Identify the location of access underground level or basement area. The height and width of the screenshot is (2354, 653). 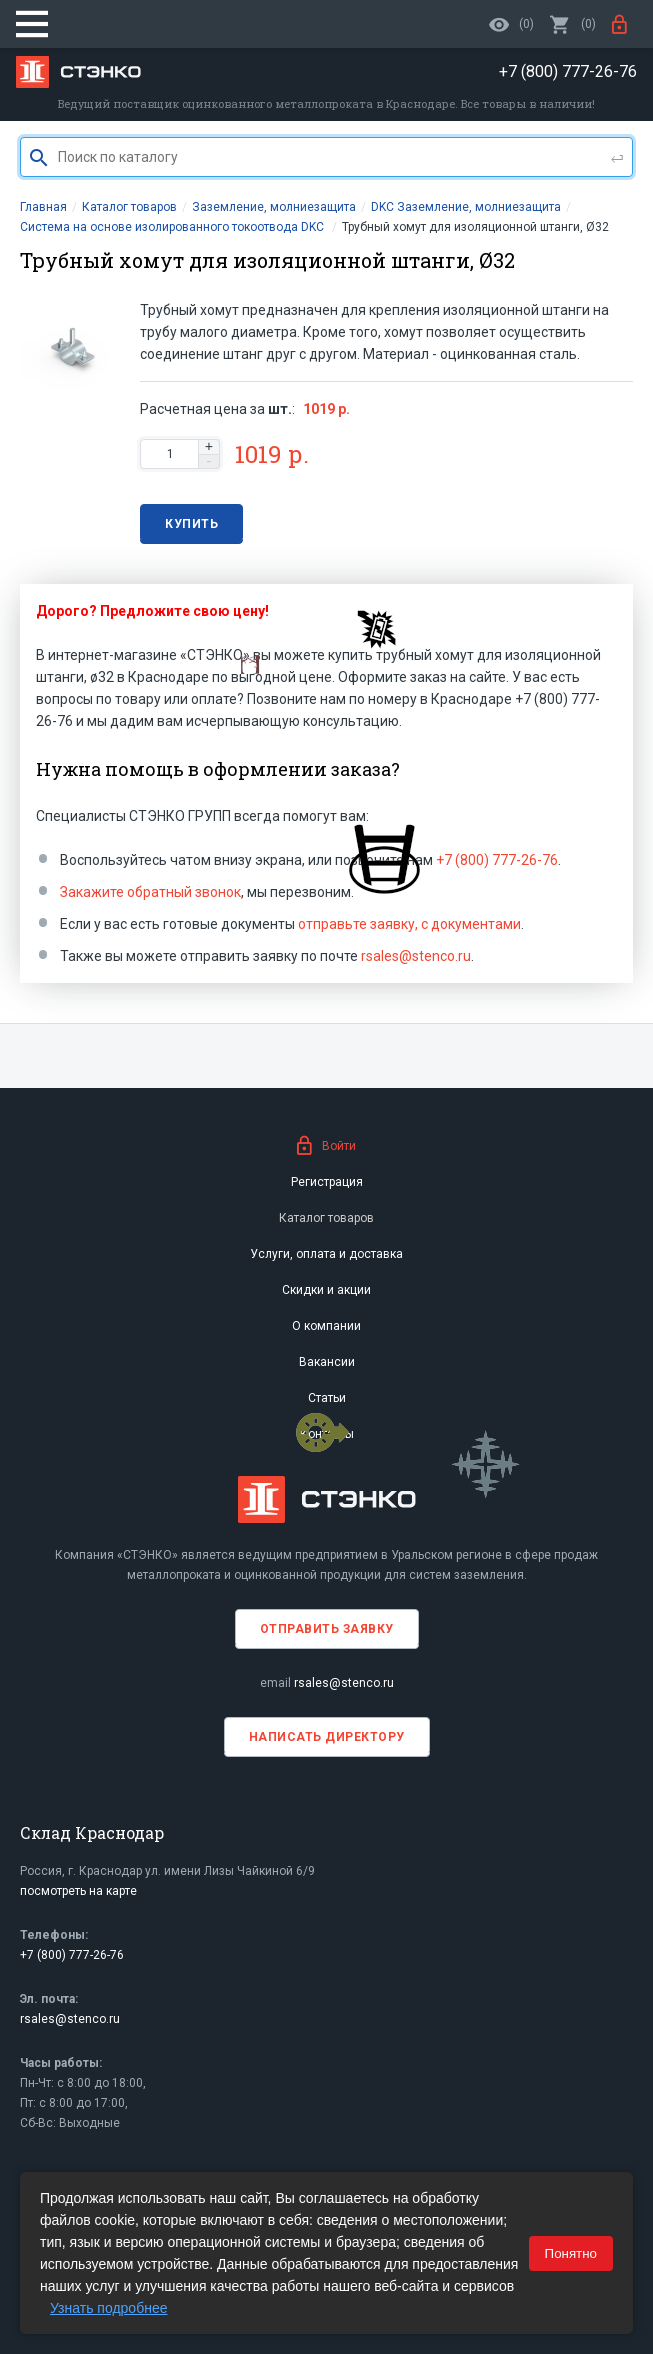
(384, 858).